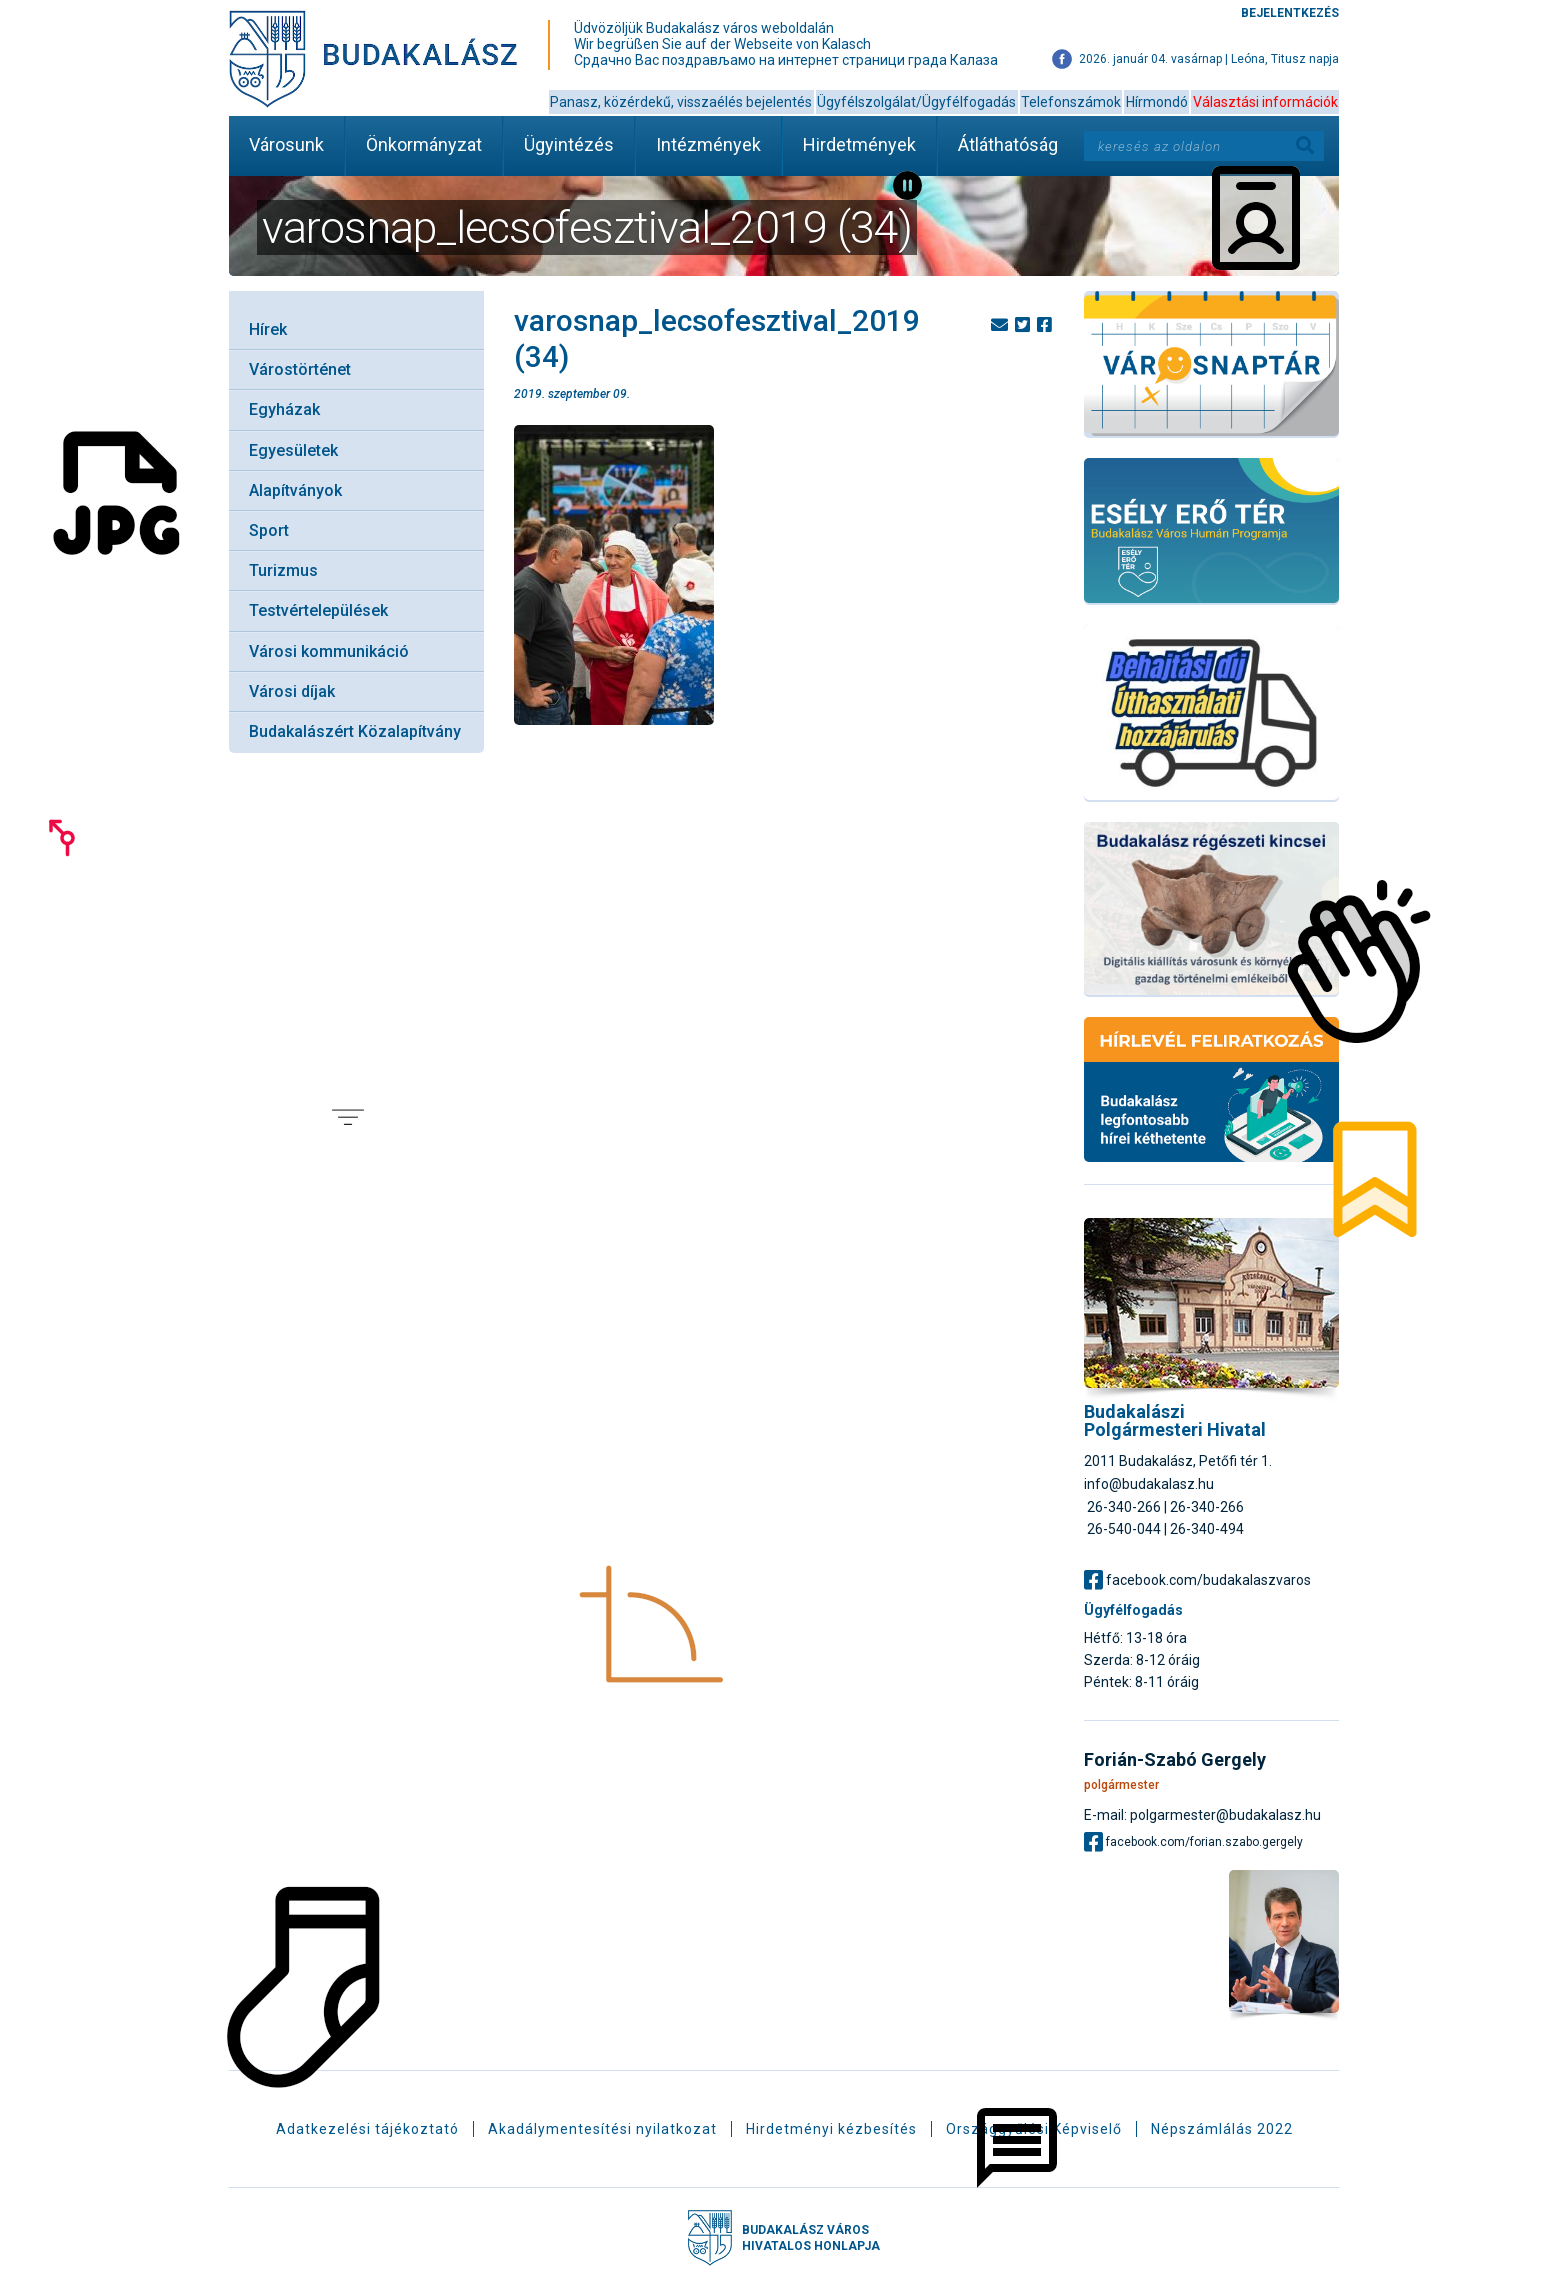 This screenshot has height=2288, width=1568. Describe the element at coordinates (120, 498) in the screenshot. I see `view or open a JPG image file` at that location.